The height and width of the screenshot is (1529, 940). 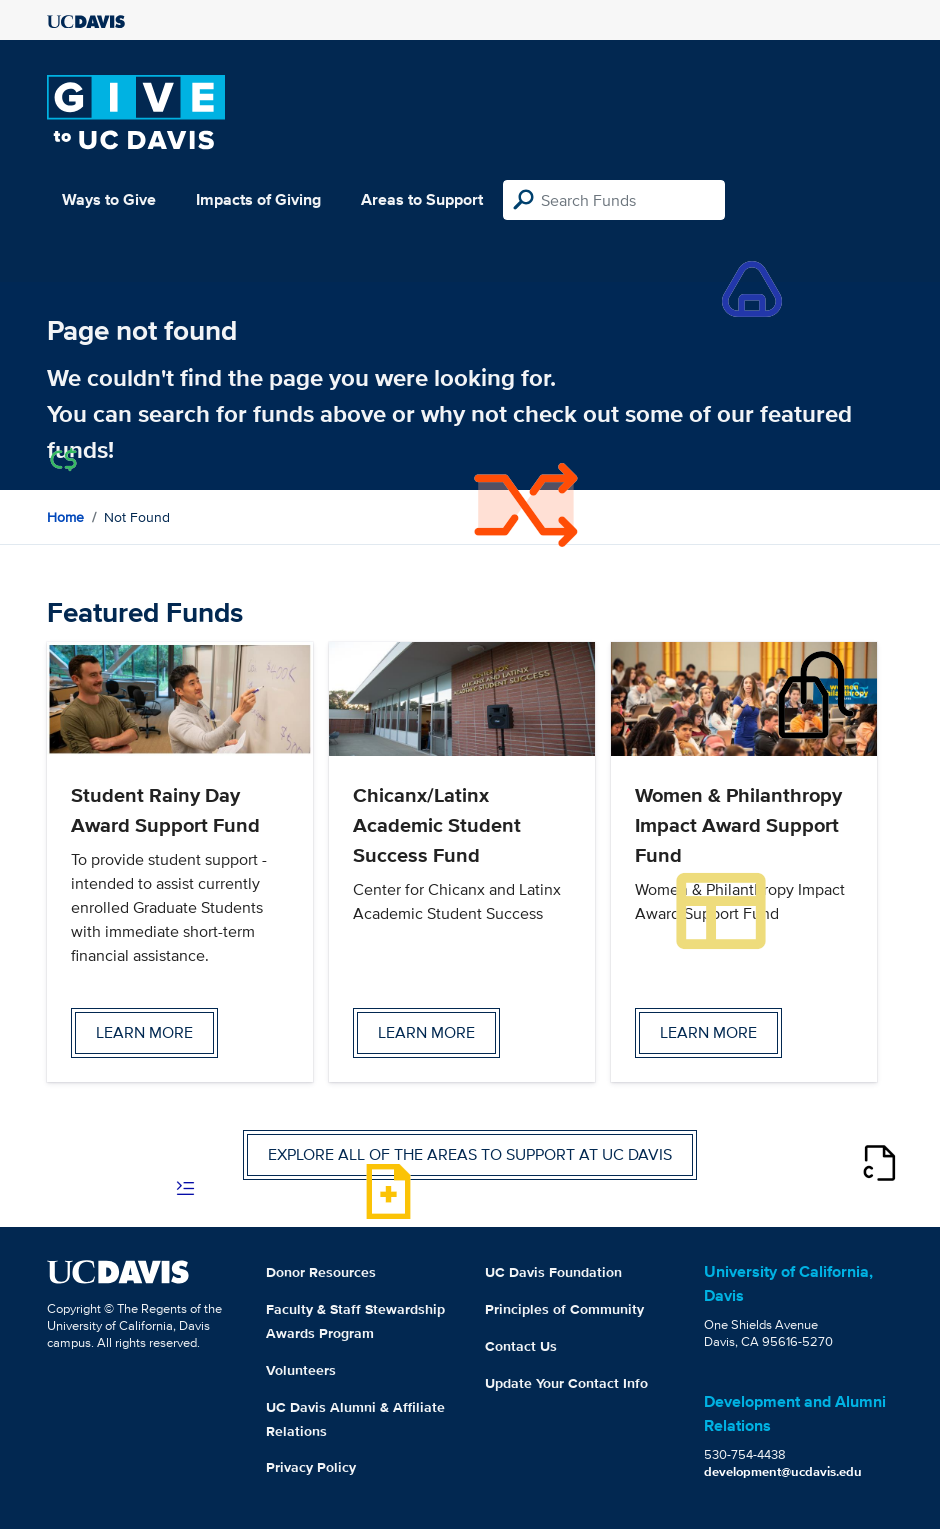 What do you see at coordinates (813, 698) in the screenshot?
I see `select tea or hot beverage option` at bounding box center [813, 698].